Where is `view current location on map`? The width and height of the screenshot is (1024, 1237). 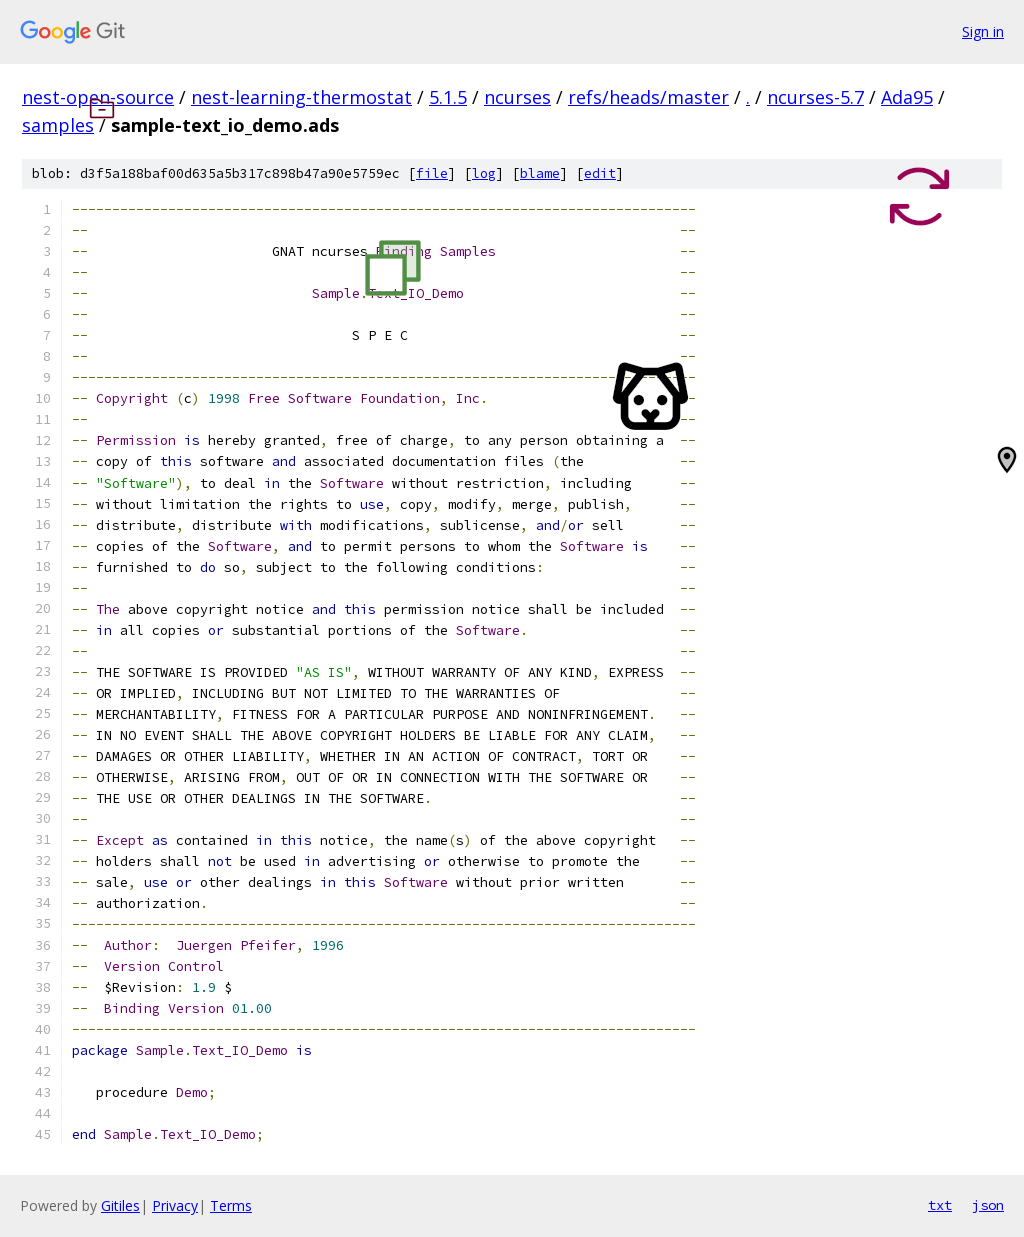 view current location on map is located at coordinates (1007, 460).